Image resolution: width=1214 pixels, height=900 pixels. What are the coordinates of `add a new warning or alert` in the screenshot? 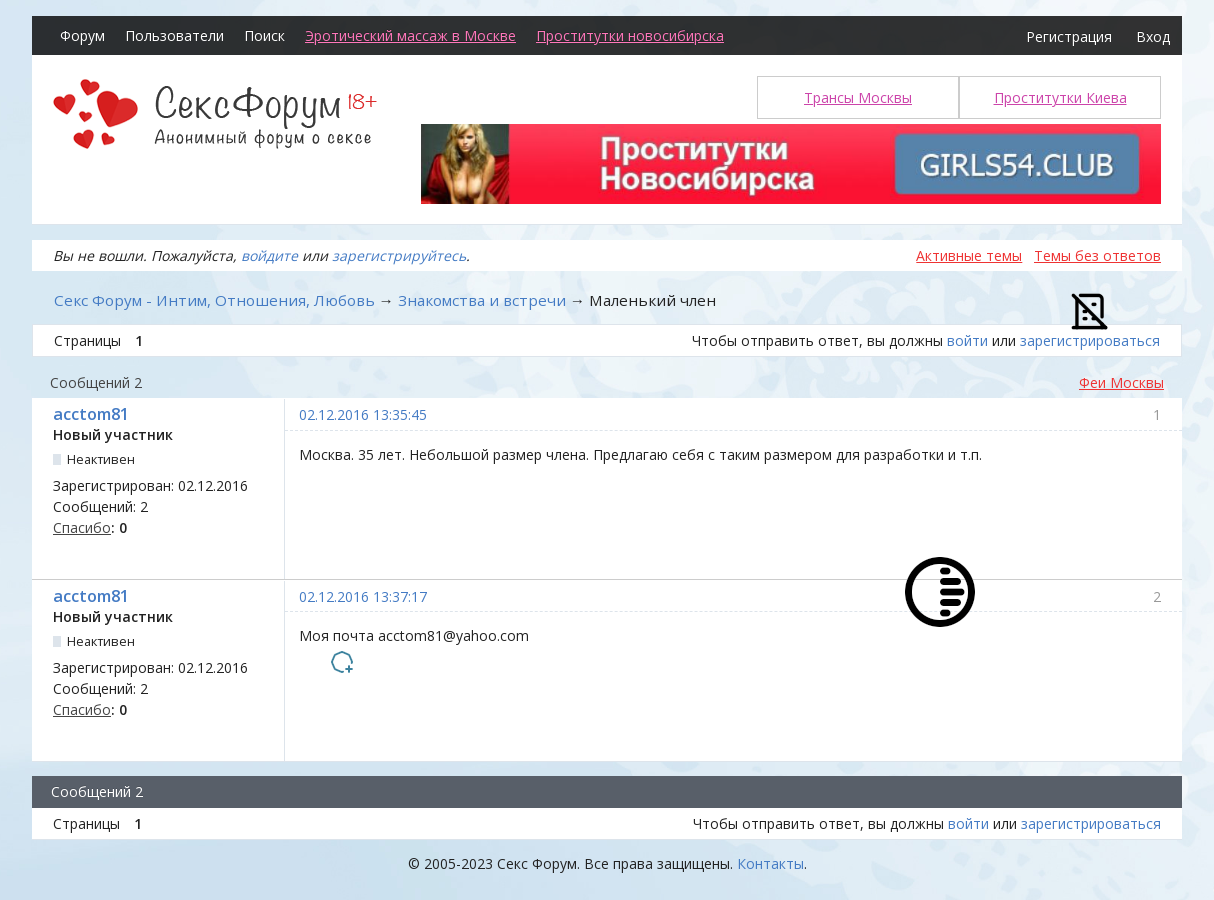 It's located at (342, 662).